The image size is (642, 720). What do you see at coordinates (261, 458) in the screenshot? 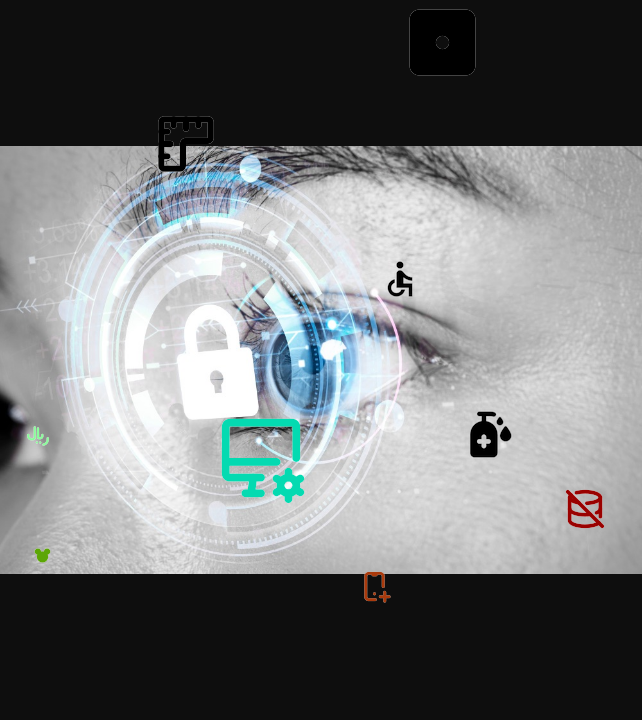
I see `access desktop display settings` at bounding box center [261, 458].